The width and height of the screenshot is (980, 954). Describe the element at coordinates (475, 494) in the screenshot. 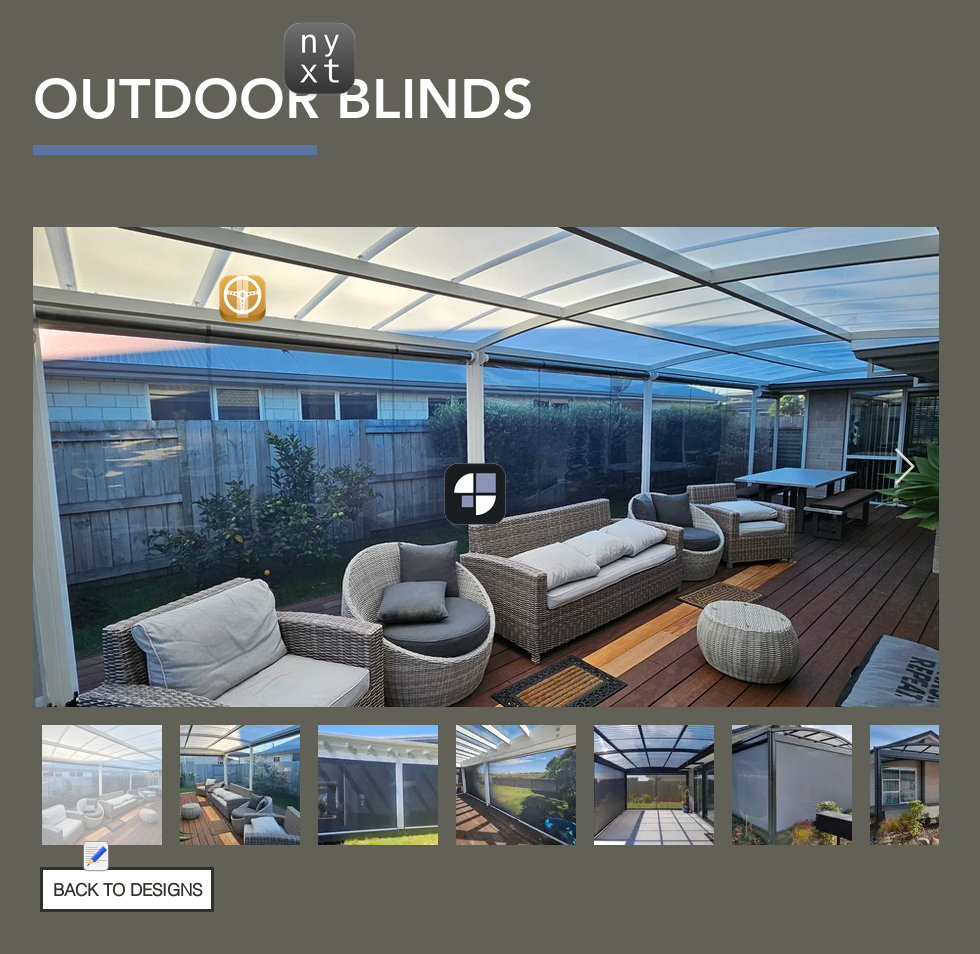

I see `open shapez game app` at that location.